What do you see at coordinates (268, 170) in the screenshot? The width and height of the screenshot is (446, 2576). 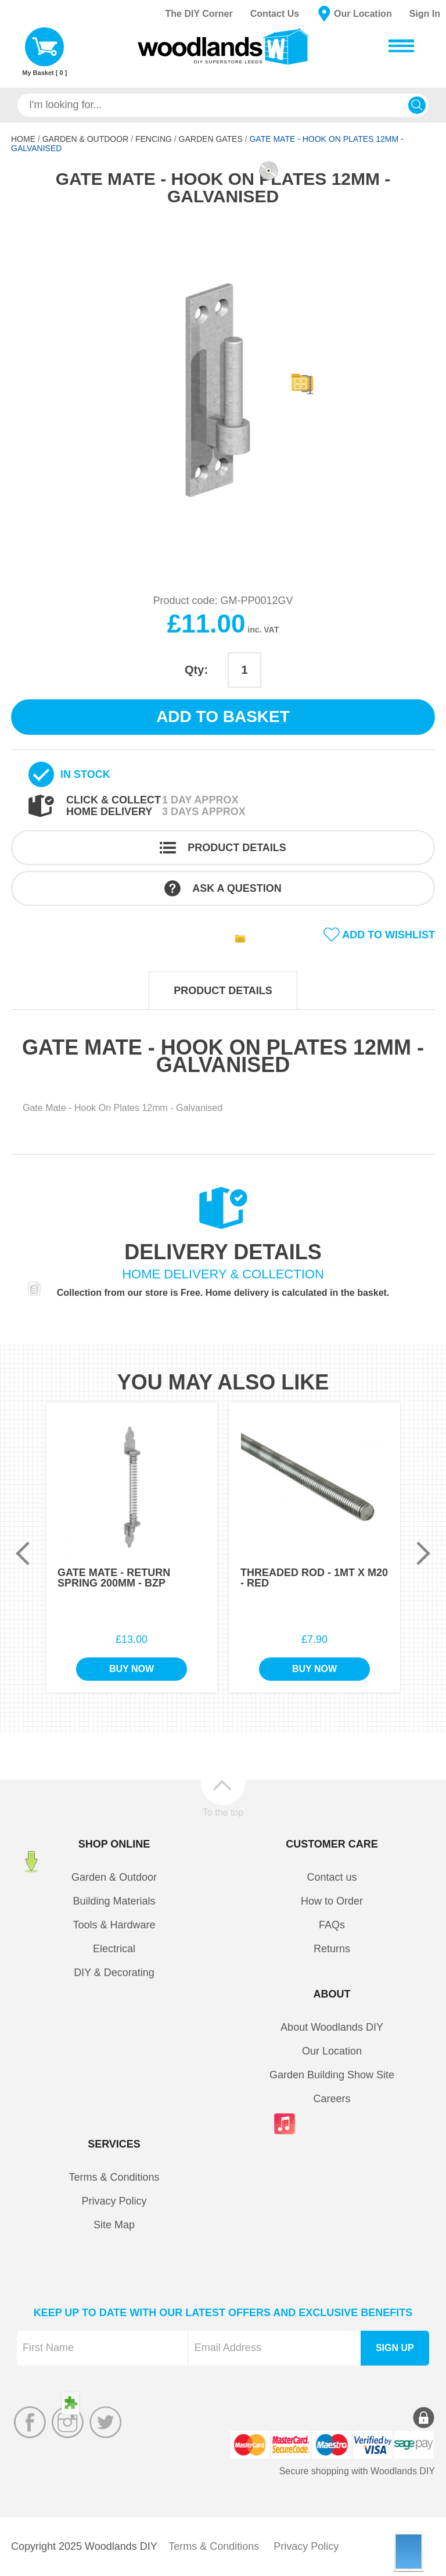 I see `indicates a CD-ROM or optical disc drive` at bounding box center [268, 170].